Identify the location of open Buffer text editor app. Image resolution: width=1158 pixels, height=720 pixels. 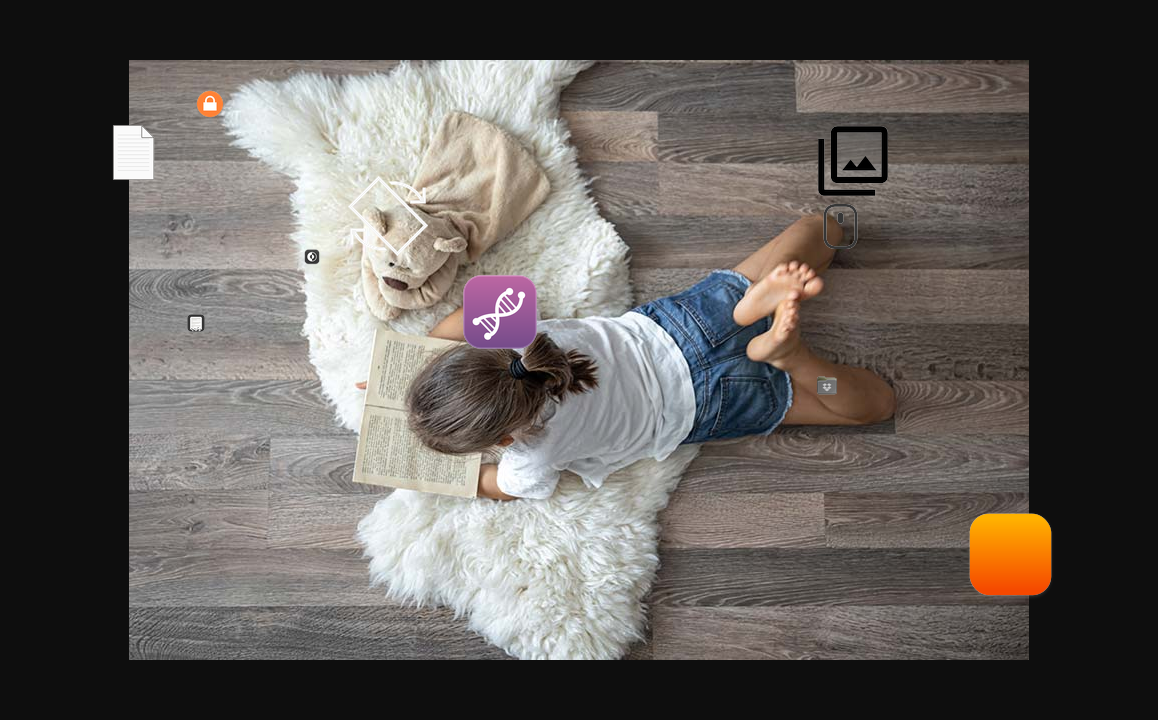
(196, 323).